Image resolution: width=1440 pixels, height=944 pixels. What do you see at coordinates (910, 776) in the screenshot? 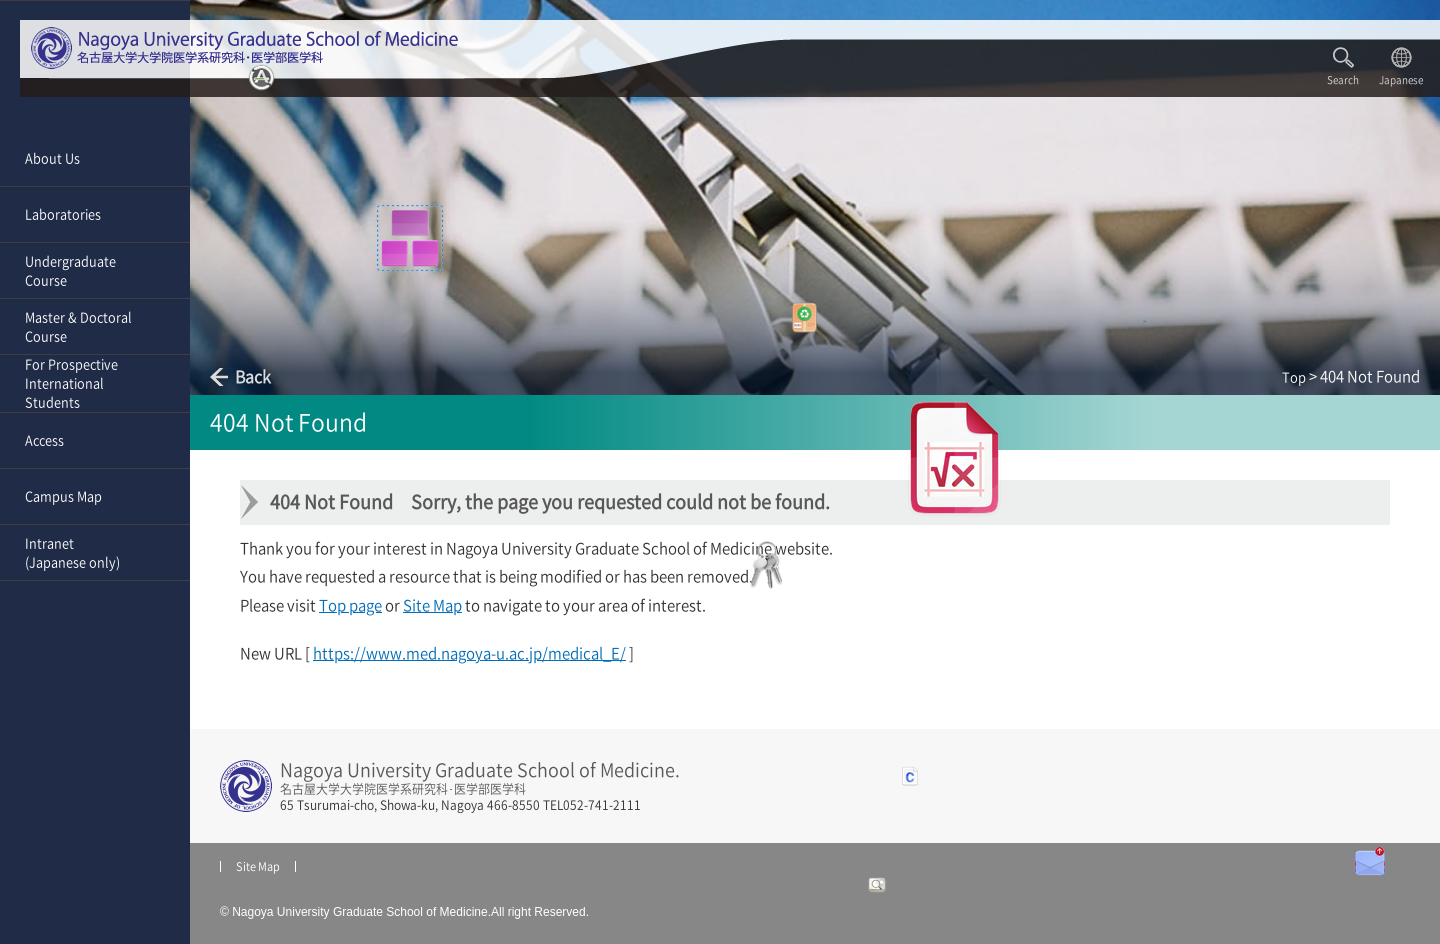
I see `a C programming language source file` at bounding box center [910, 776].